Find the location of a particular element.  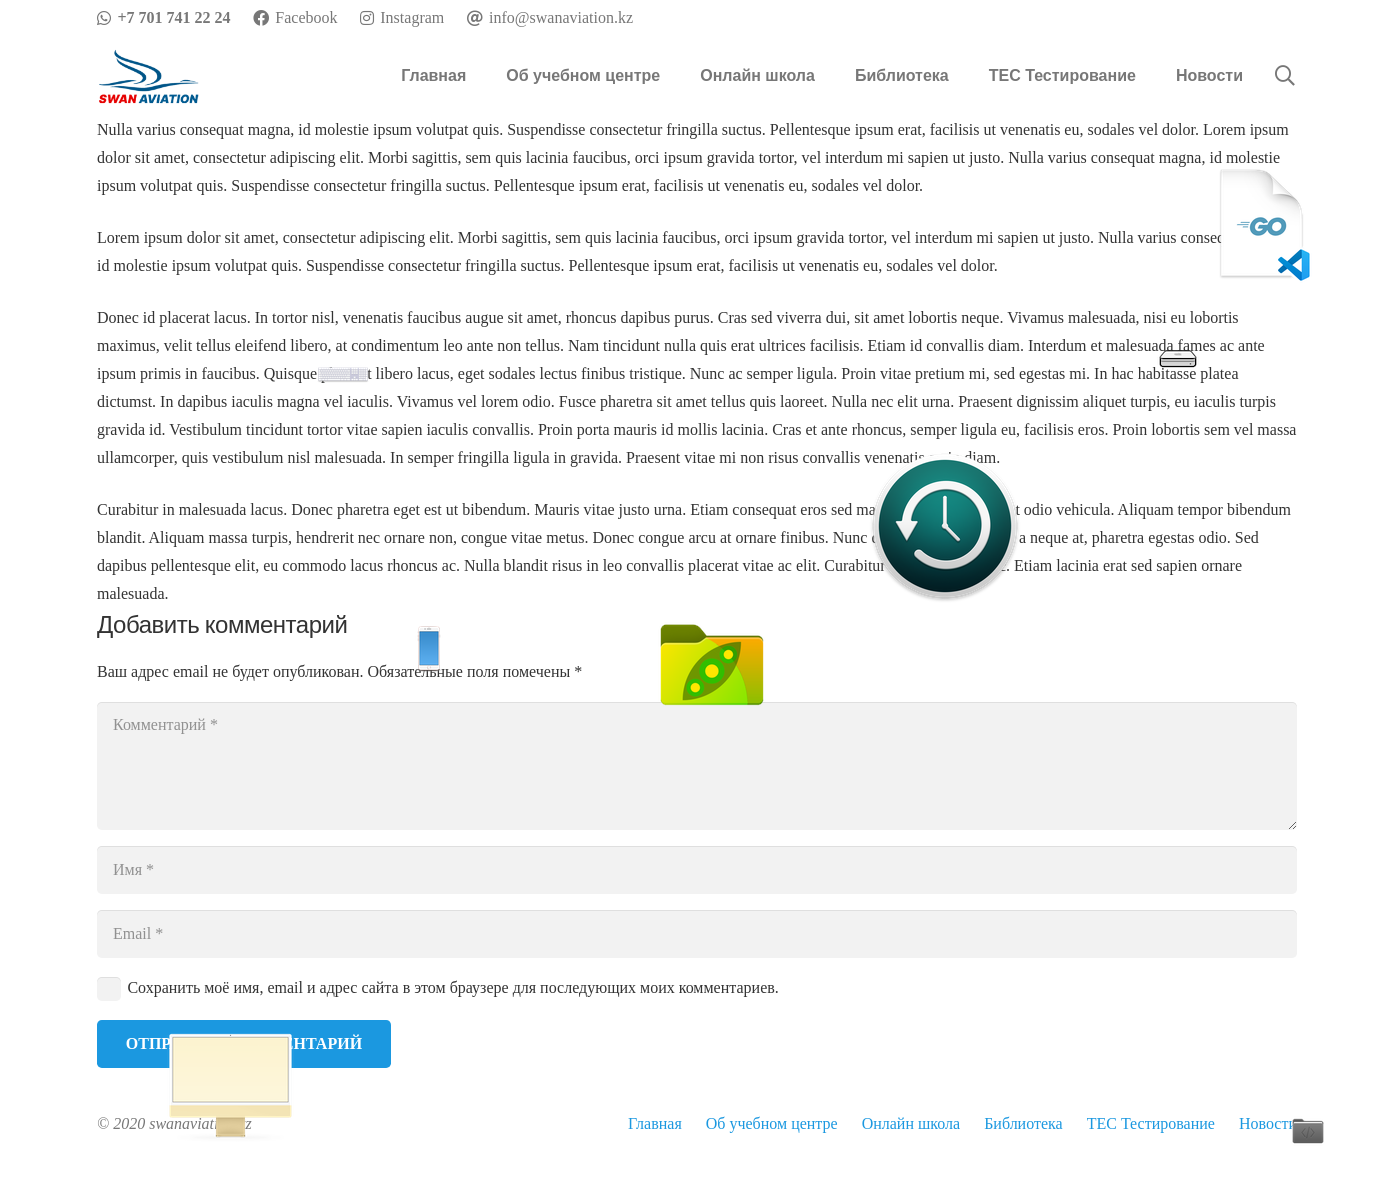

open a Go language file in Visual Studio Code is located at coordinates (1261, 225).